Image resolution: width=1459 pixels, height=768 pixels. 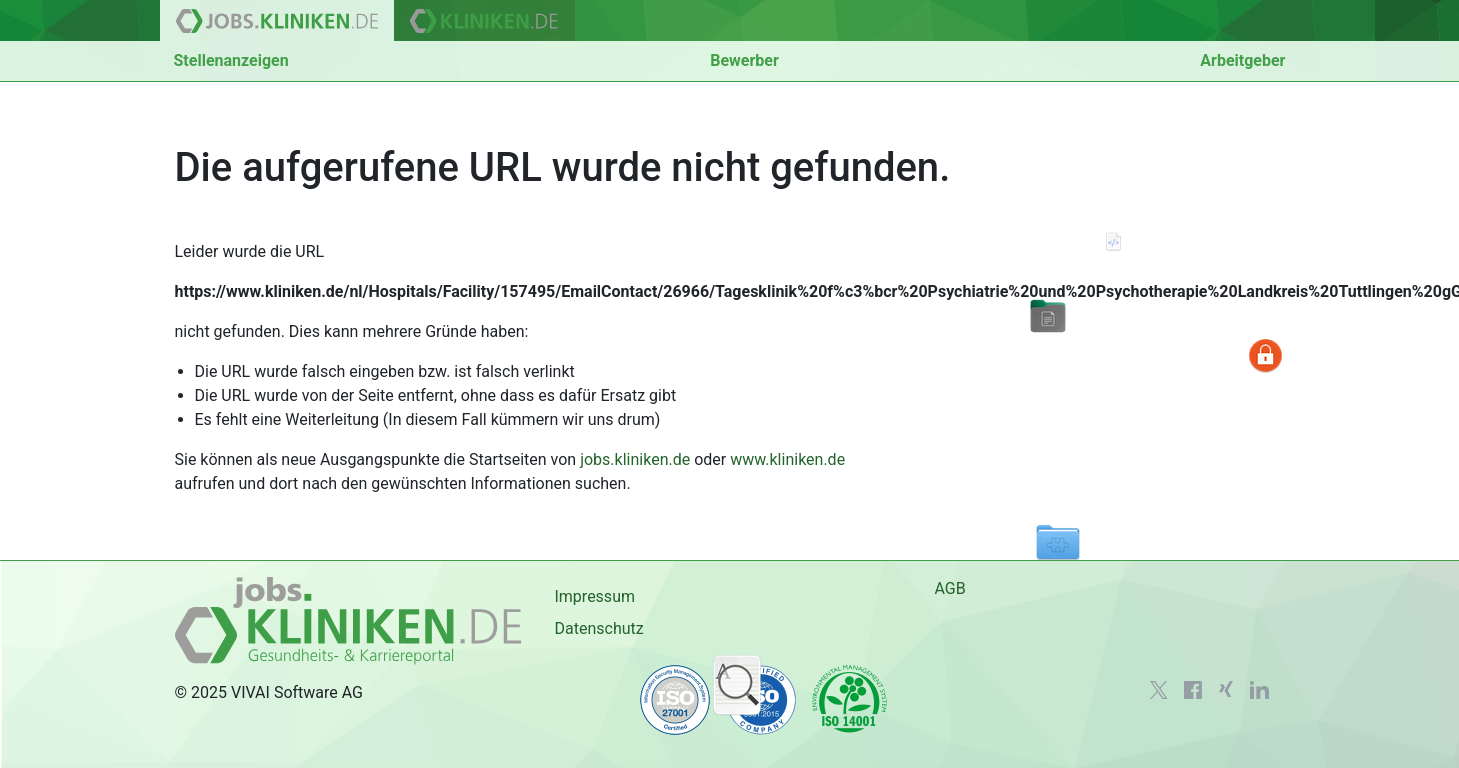 What do you see at coordinates (1113, 241) in the screenshot?
I see `an HTML or code file` at bounding box center [1113, 241].